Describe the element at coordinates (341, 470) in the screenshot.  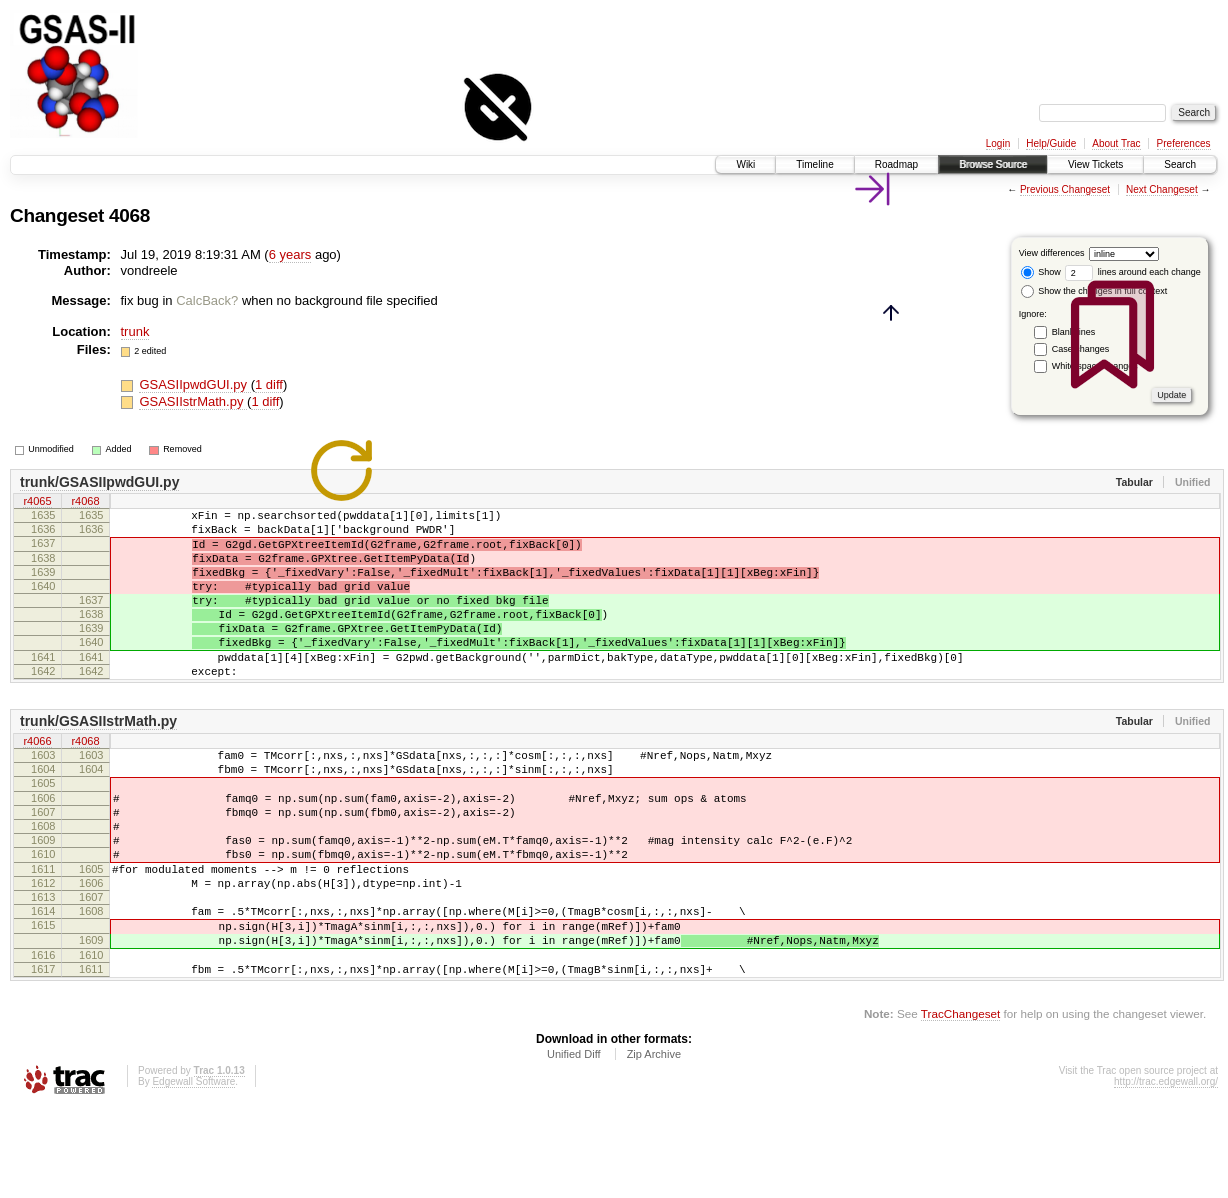
I see `redo or repeat the last action` at that location.